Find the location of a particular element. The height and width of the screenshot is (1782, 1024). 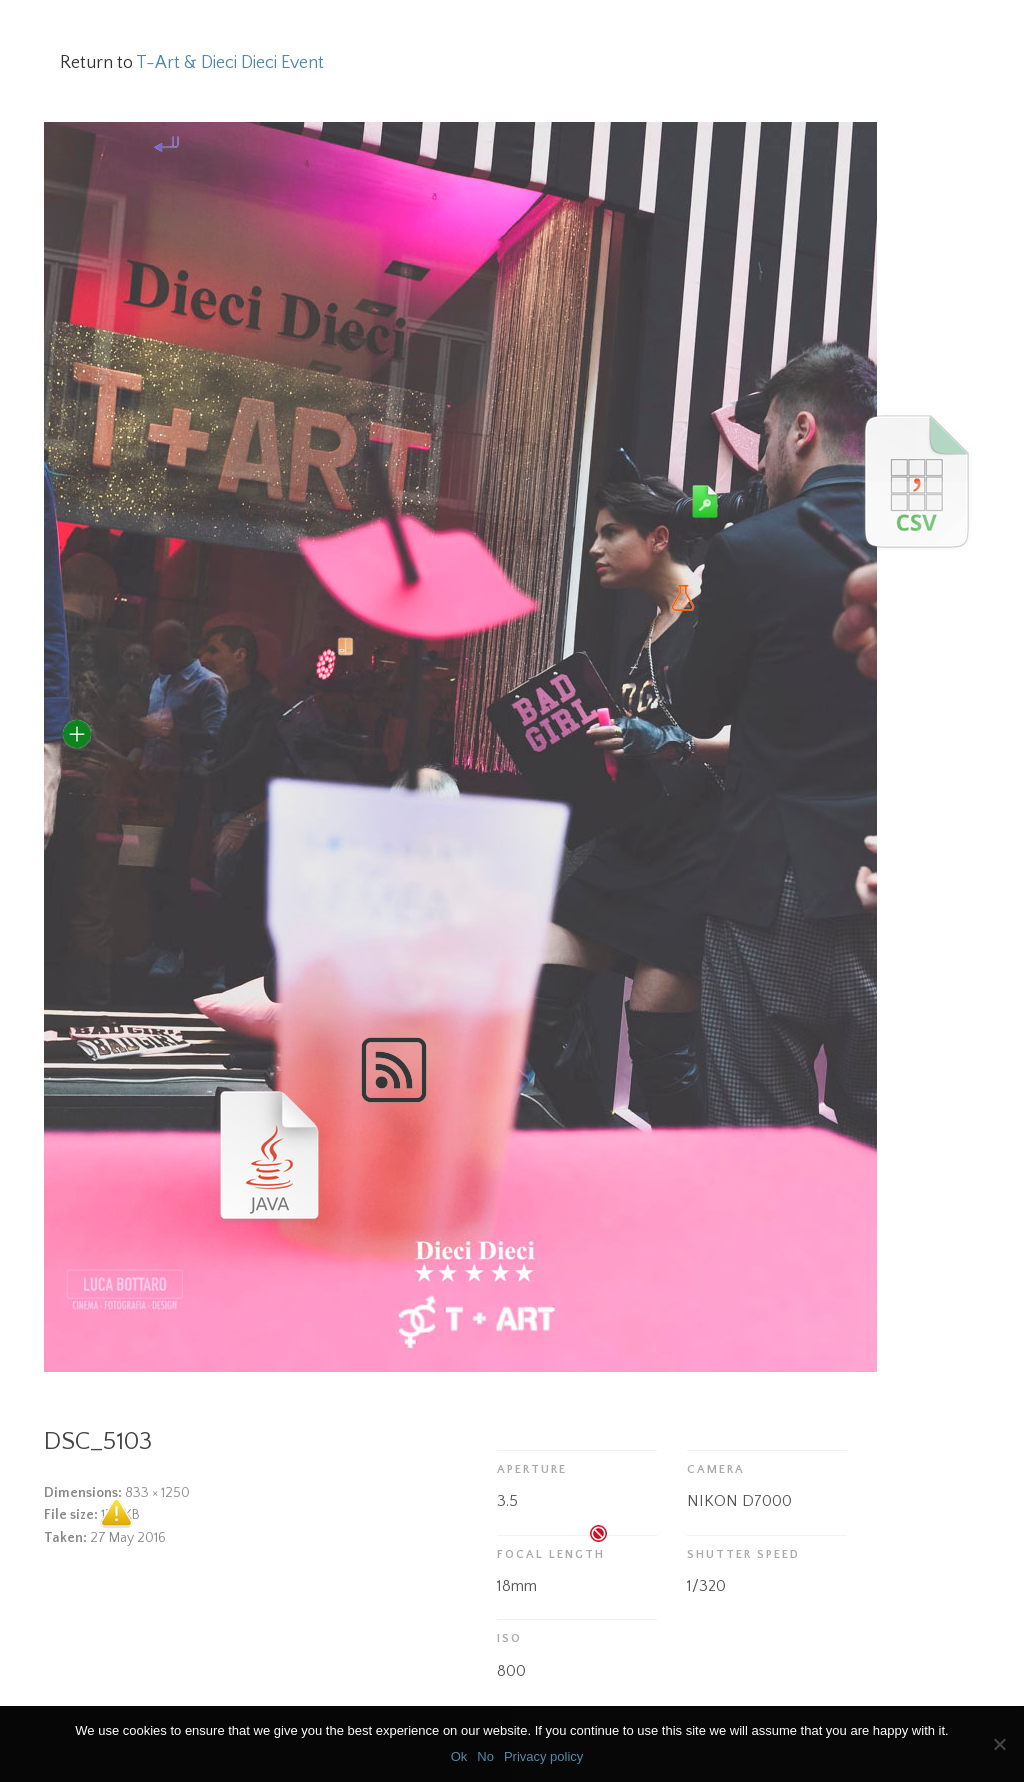

add a new item to a list is located at coordinates (77, 734).